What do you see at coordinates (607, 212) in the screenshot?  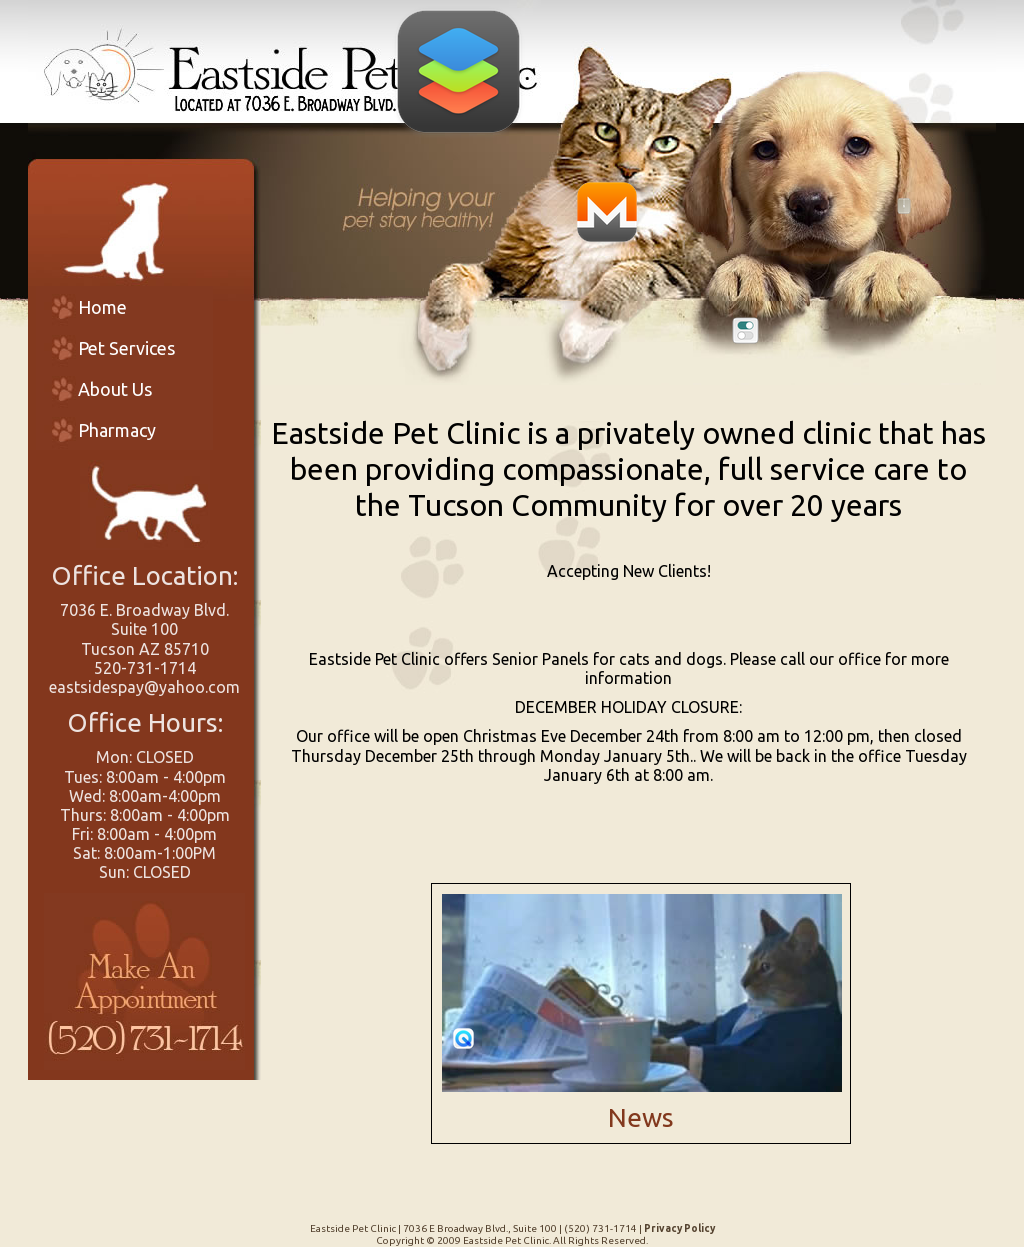 I see `open the Monero cryptocurrency wallet app` at bounding box center [607, 212].